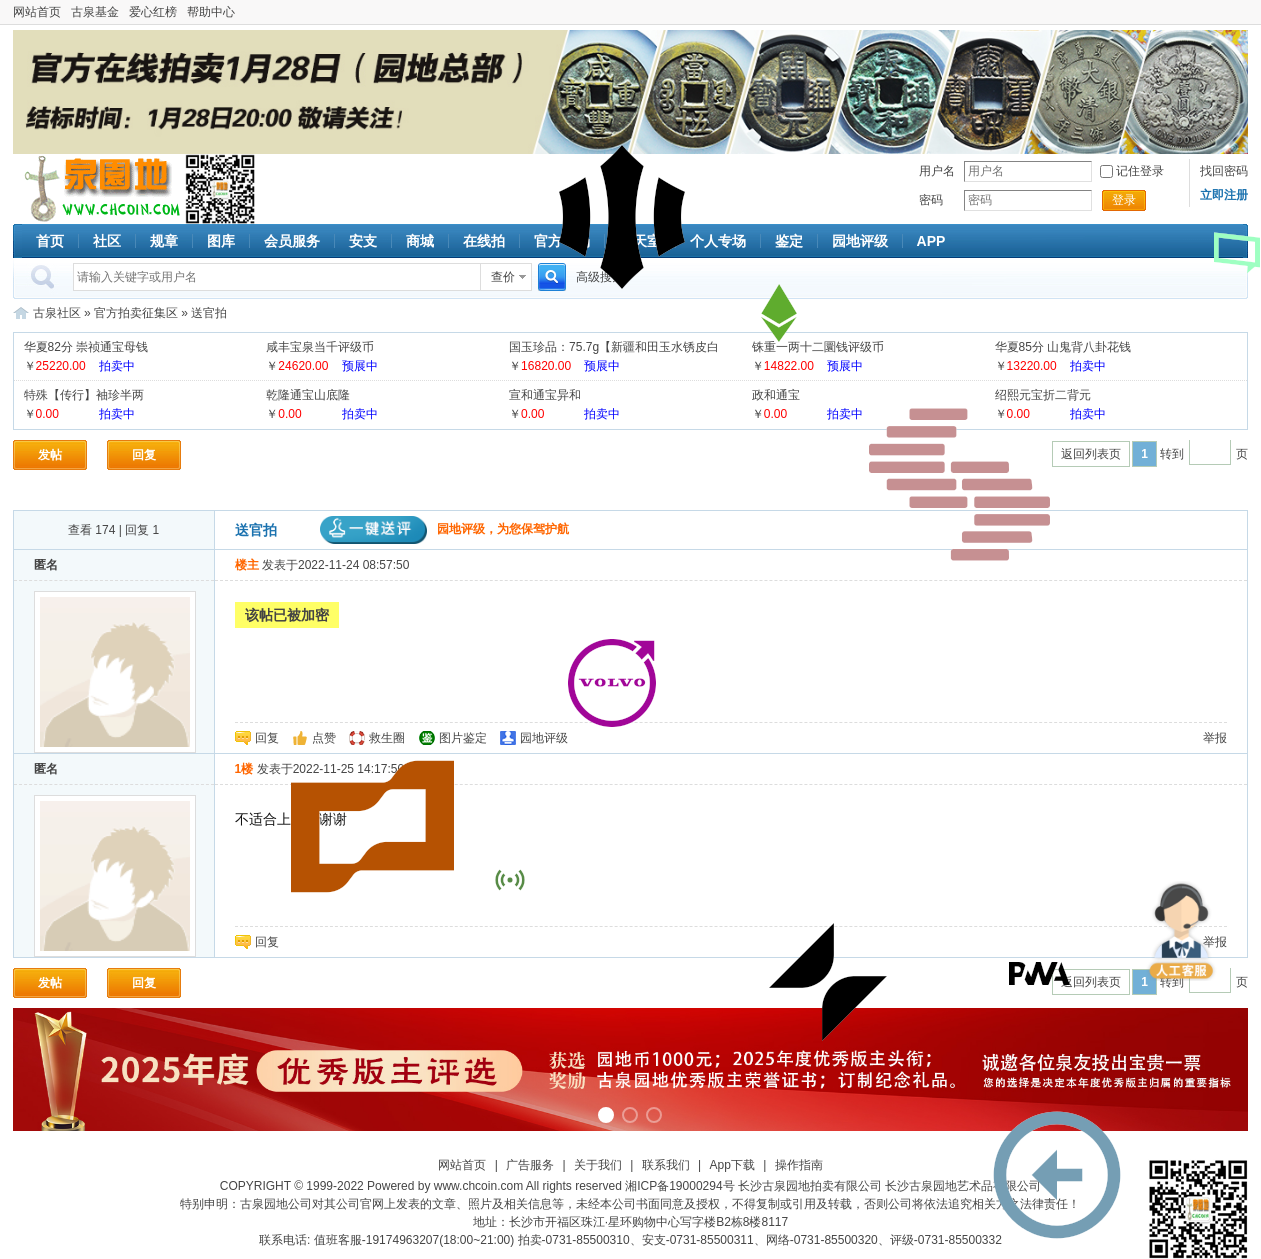 This screenshot has height=1259, width=1261. Describe the element at coordinates (510, 880) in the screenshot. I see `indicates rfid or nfc functionality` at that location.